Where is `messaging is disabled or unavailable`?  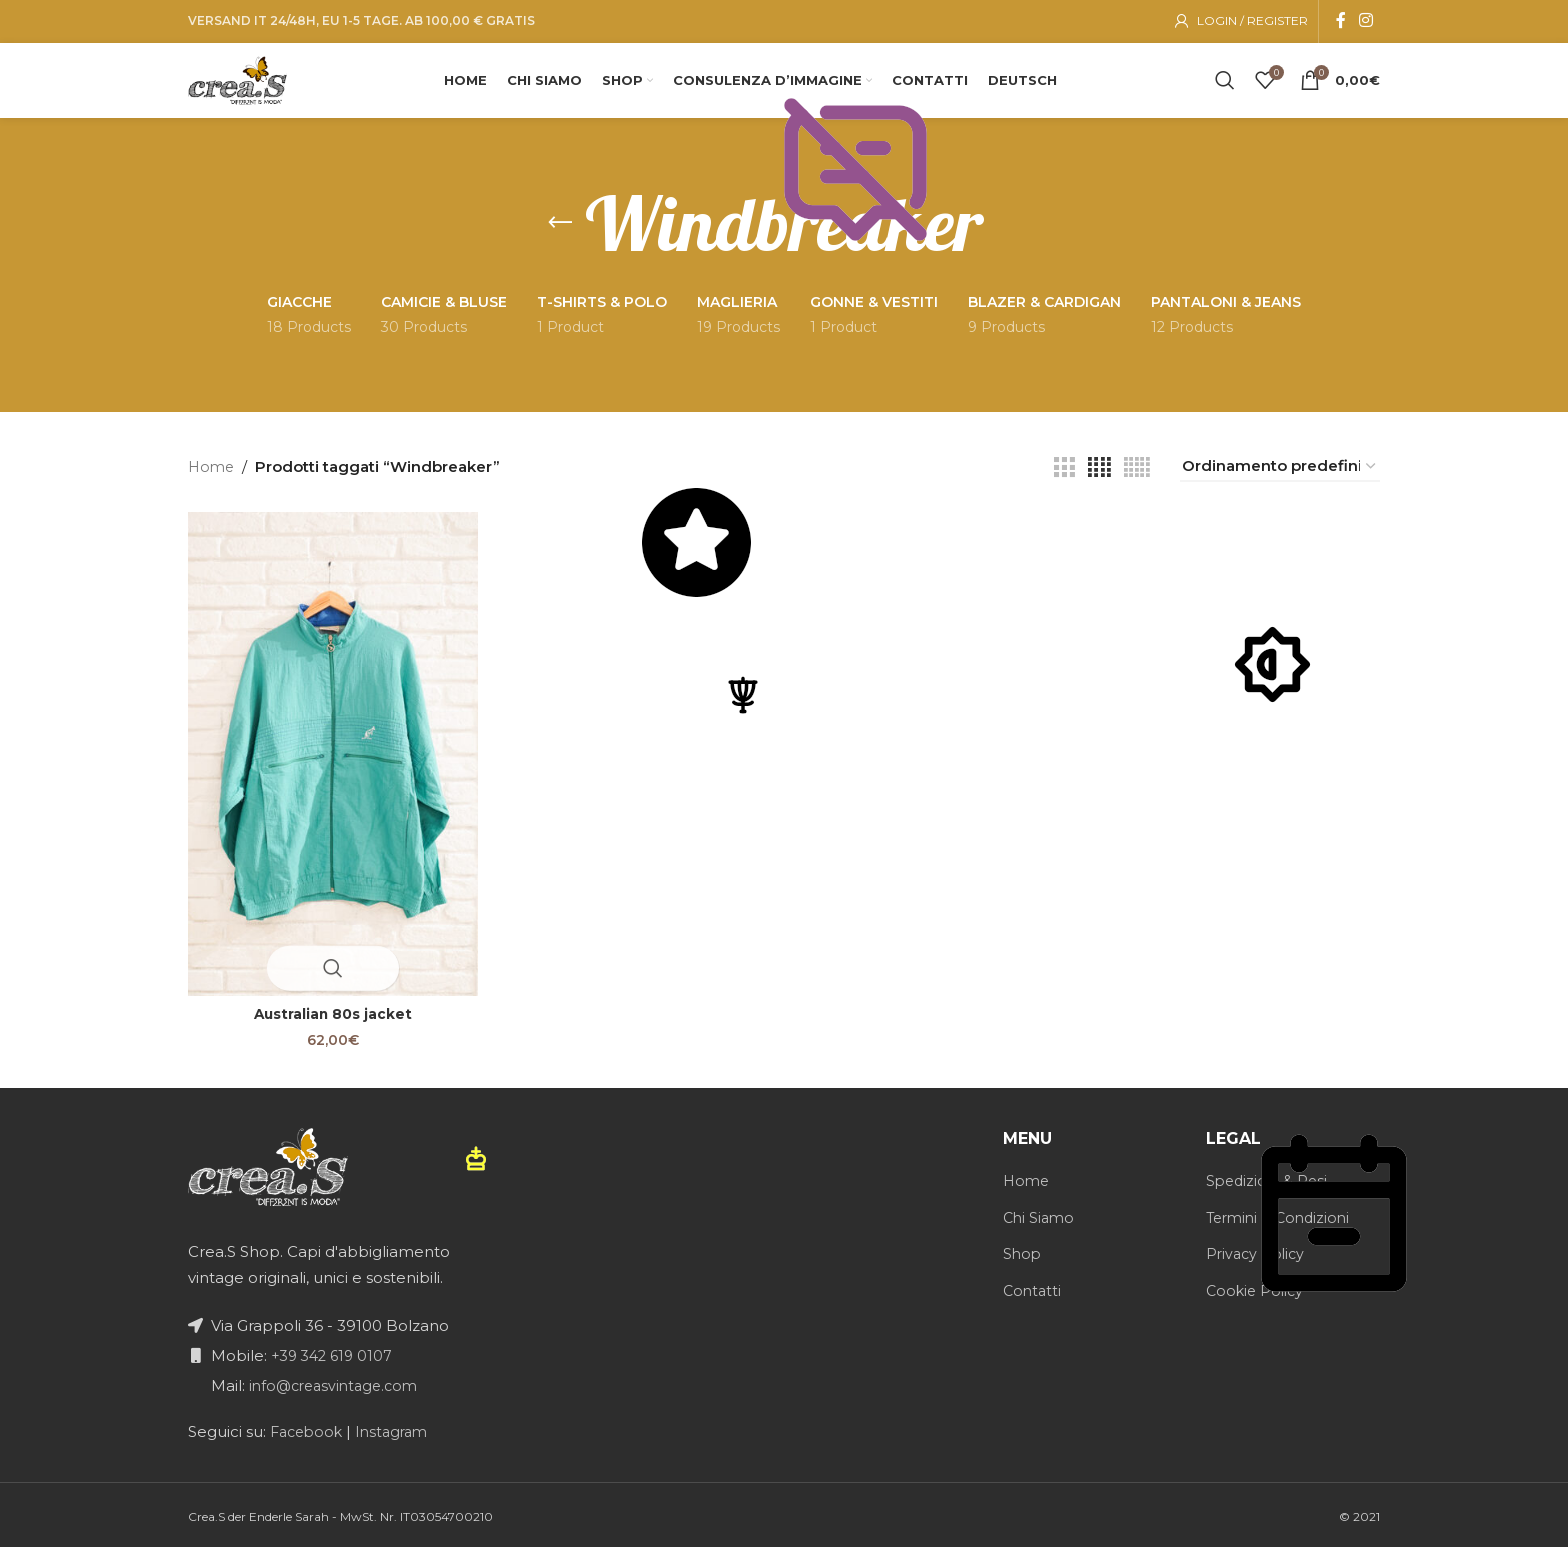 messaging is disabled or unavailable is located at coordinates (855, 169).